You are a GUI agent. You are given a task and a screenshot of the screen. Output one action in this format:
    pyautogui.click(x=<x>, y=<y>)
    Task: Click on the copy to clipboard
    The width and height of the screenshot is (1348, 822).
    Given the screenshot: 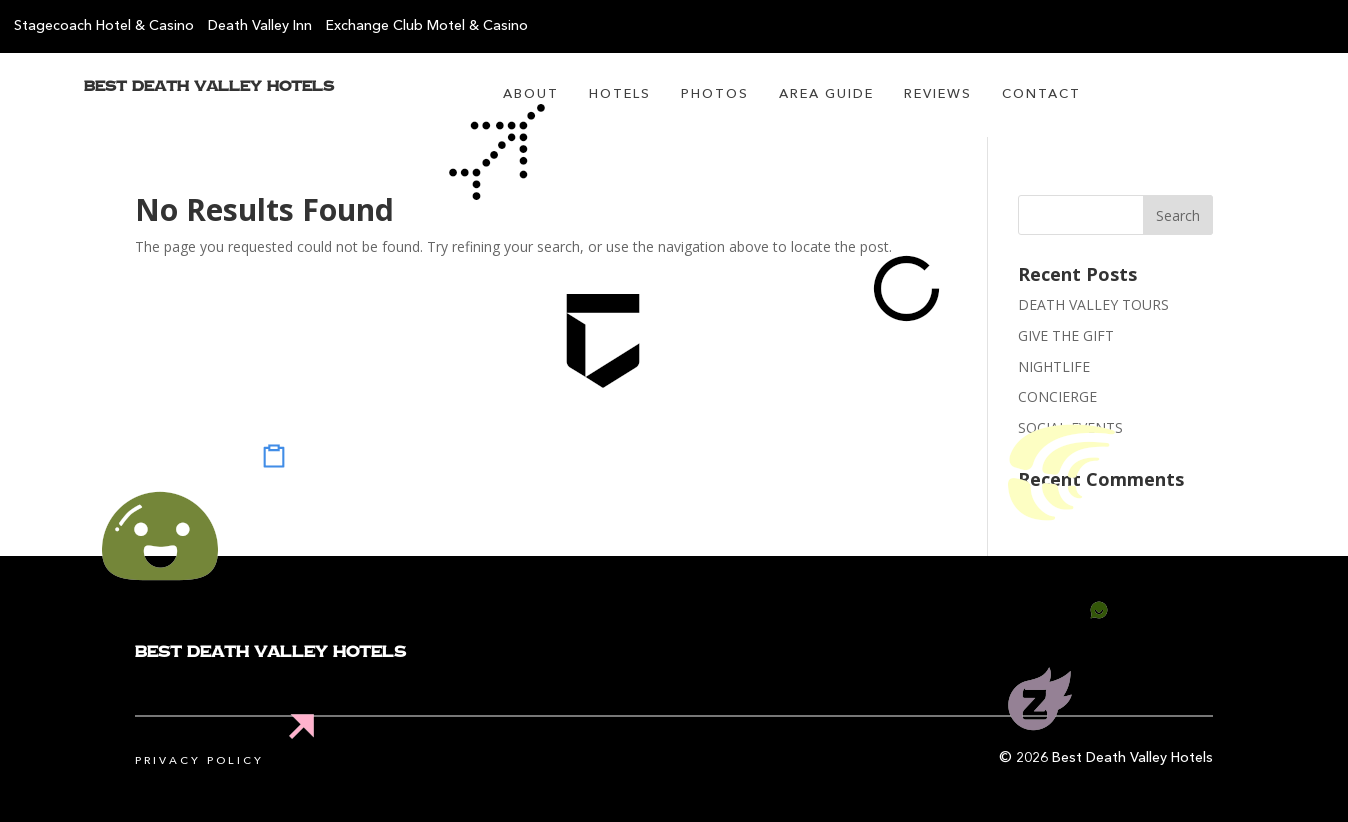 What is the action you would take?
    pyautogui.click(x=274, y=456)
    